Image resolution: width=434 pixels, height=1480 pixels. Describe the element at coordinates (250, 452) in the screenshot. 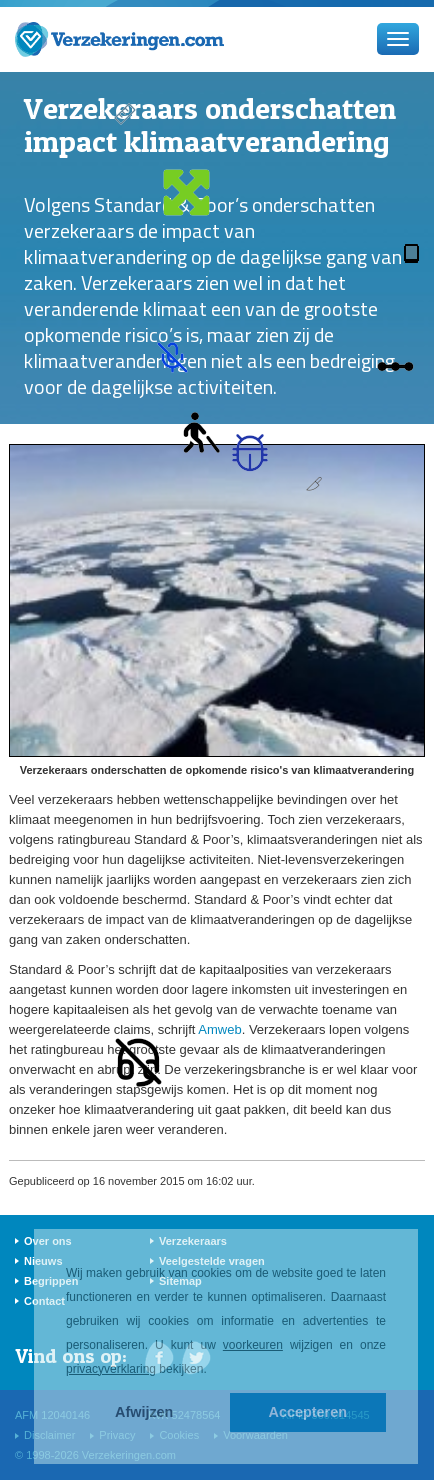

I see `report a bug or issue` at that location.